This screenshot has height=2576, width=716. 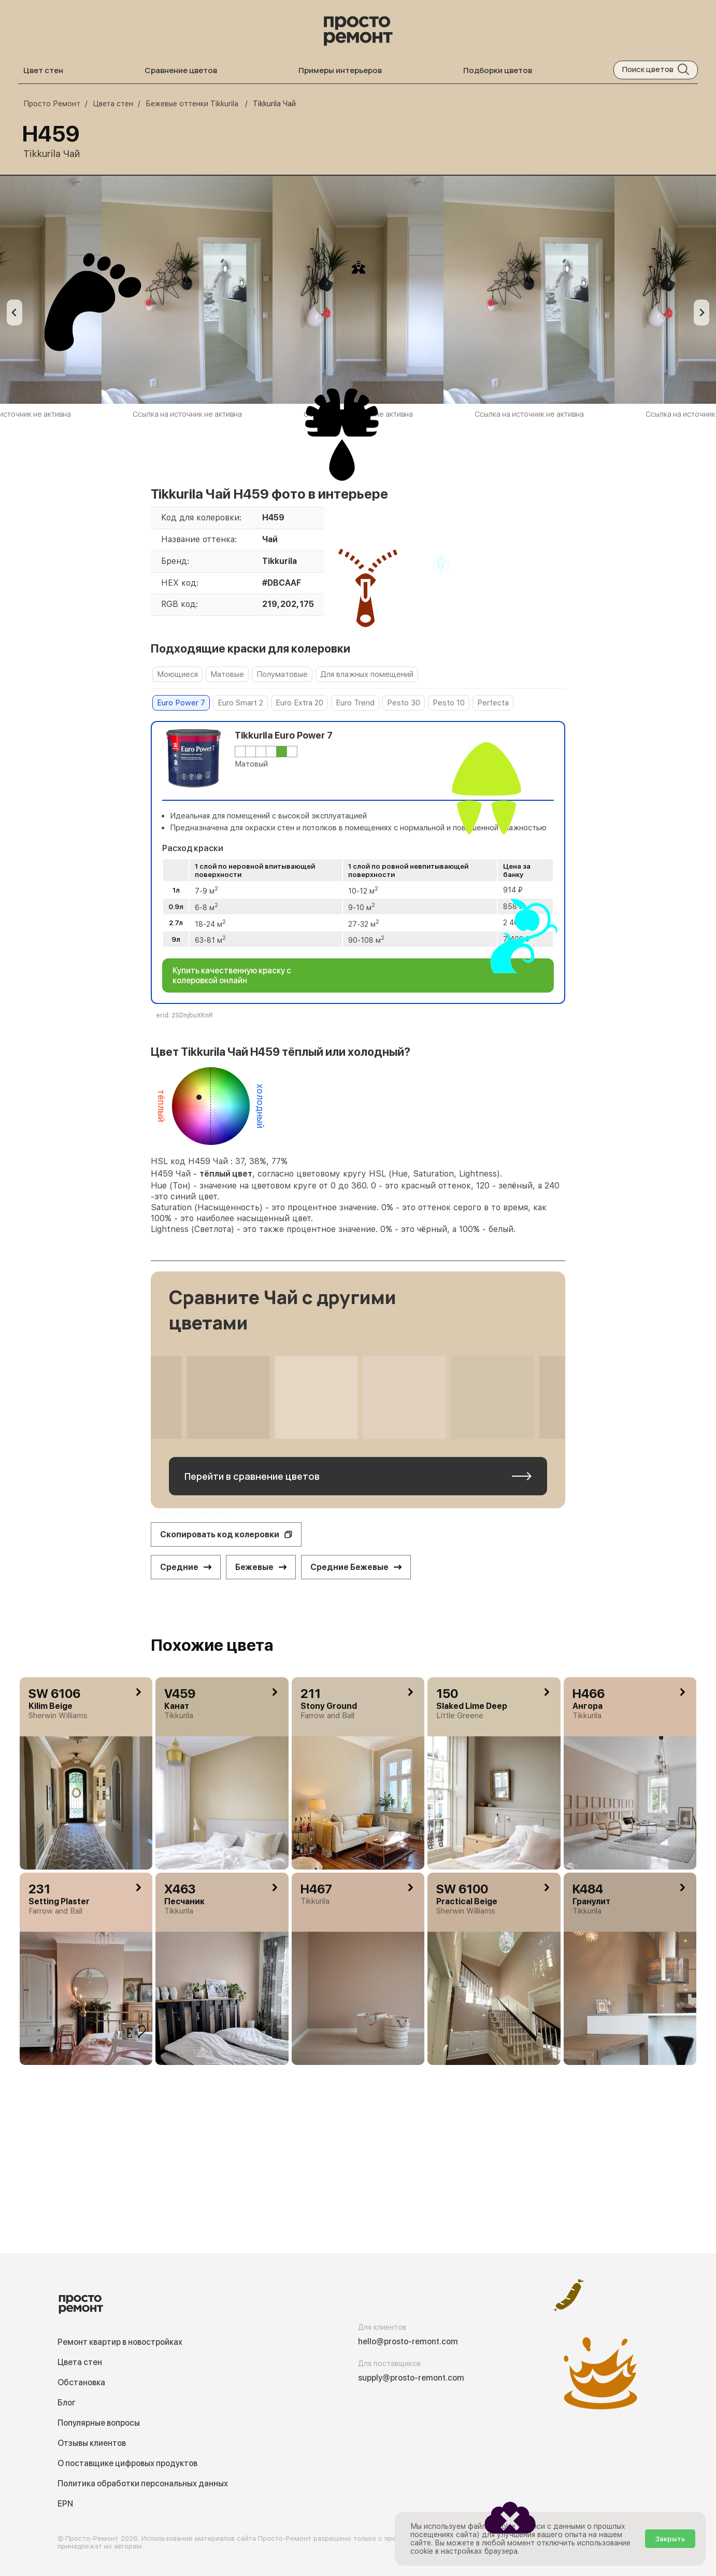 I want to click on activate jetpack or boost ability, so click(x=486, y=788).